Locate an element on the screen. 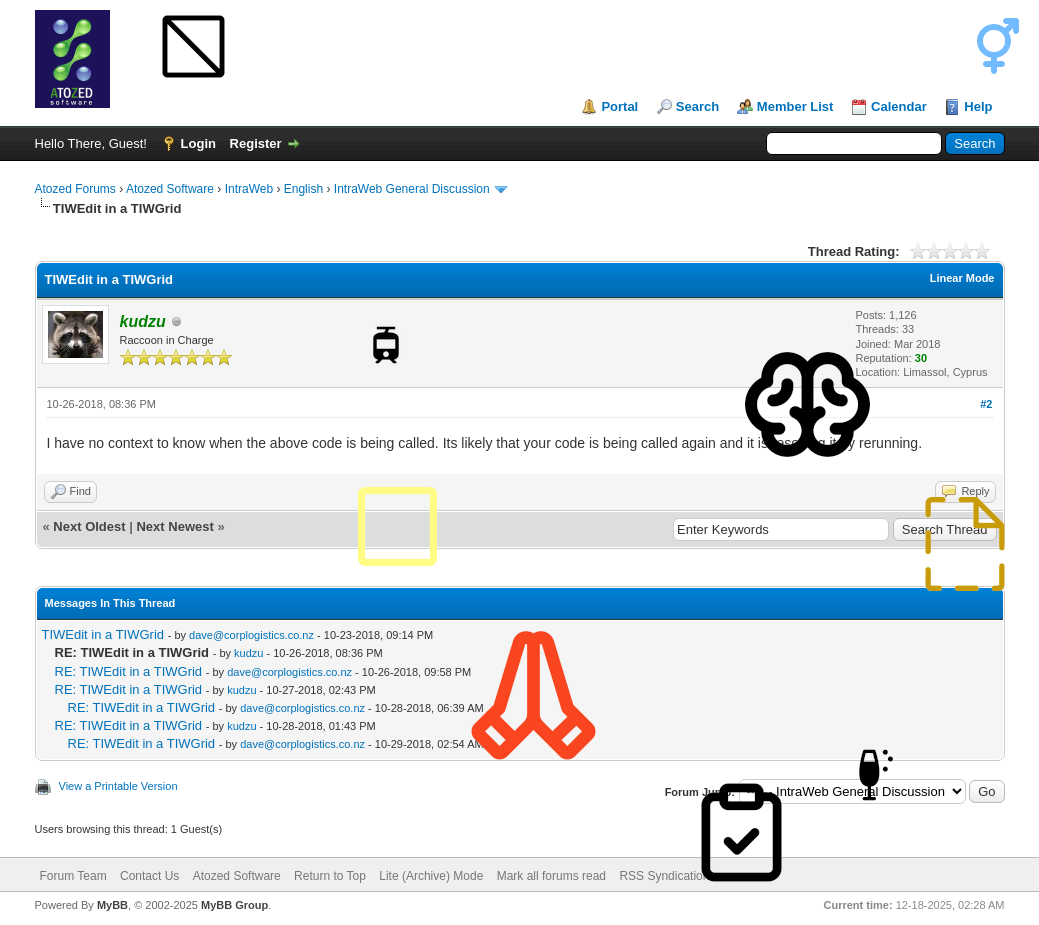 This screenshot has width=1039, height=925. express gratitude or thanks is located at coordinates (533, 697).